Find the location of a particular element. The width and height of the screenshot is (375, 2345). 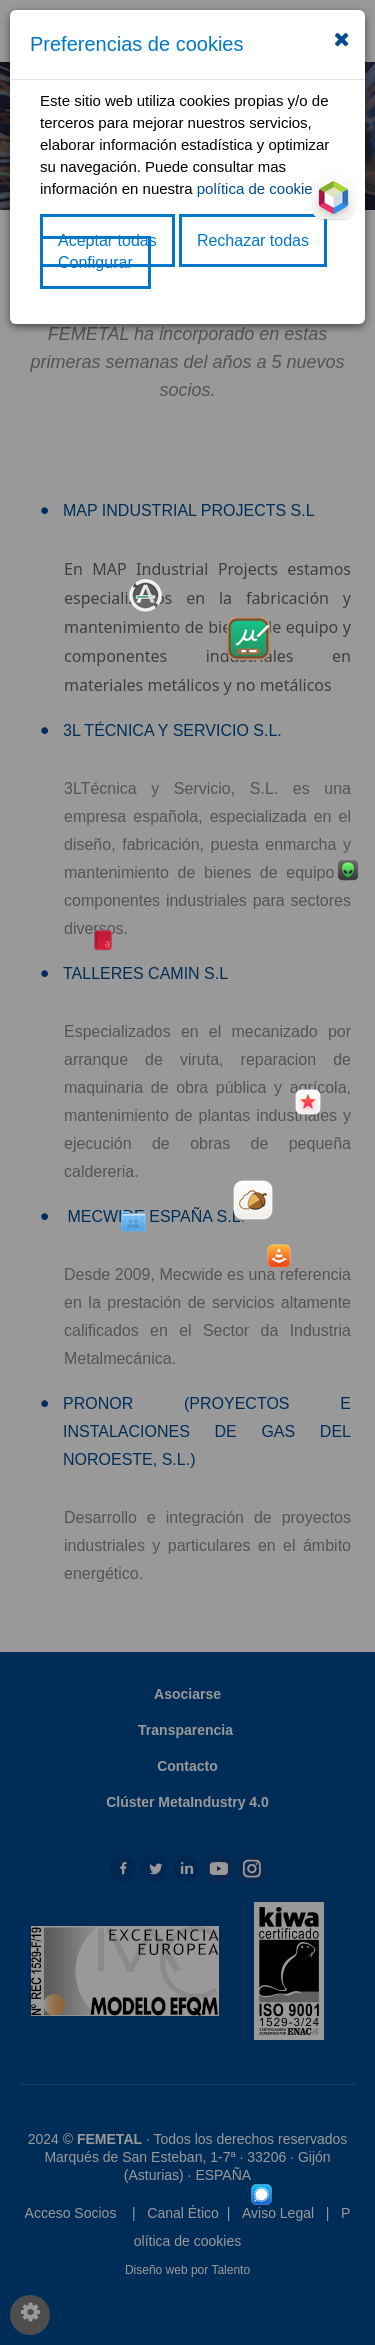

open bookmarks manager app is located at coordinates (308, 1102).